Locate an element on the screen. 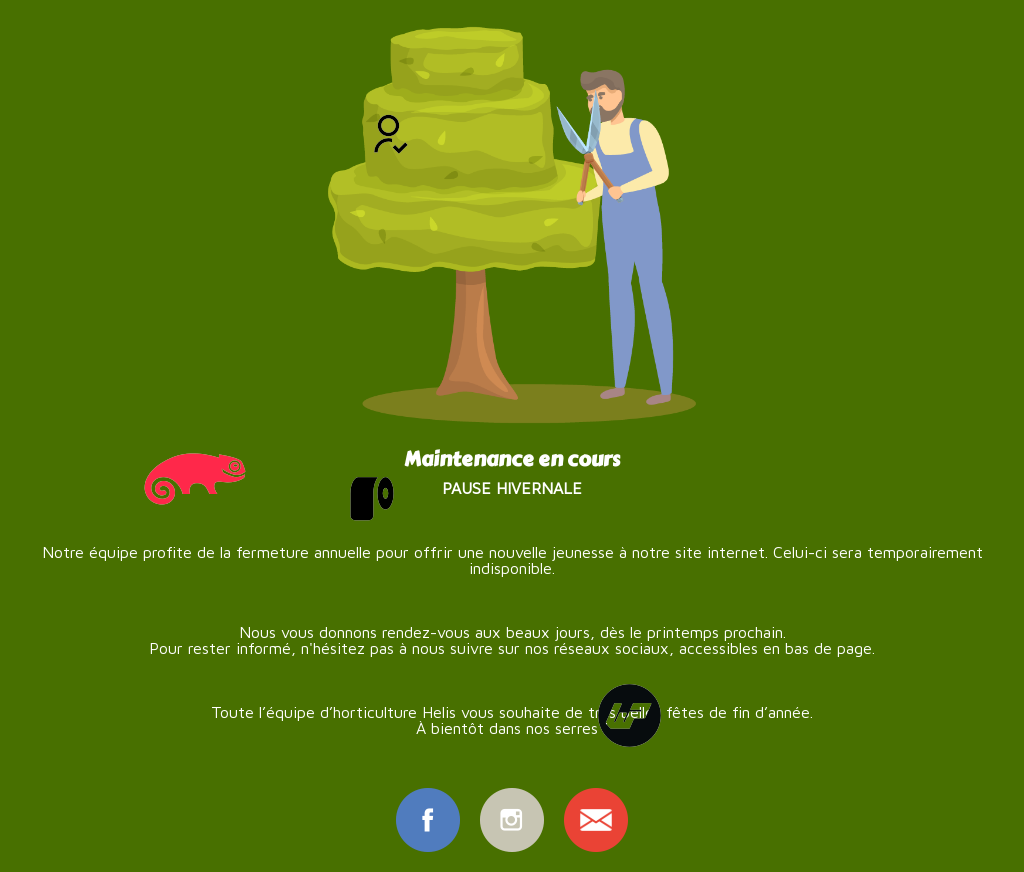 The image size is (1024, 872). openSUSE Linux distribution logo is located at coordinates (195, 479).